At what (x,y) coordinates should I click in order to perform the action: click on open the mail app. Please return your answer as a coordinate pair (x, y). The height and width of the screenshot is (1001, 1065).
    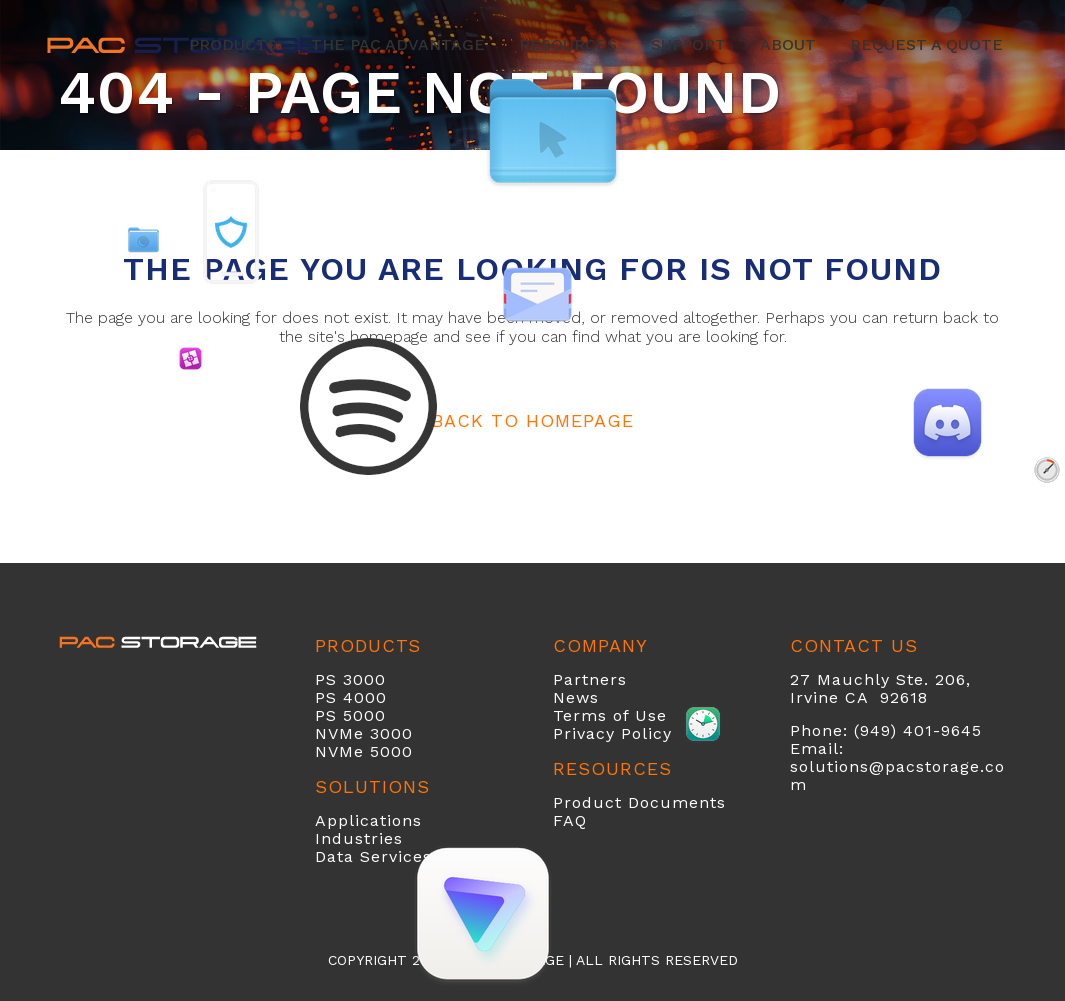
    Looking at the image, I should click on (537, 294).